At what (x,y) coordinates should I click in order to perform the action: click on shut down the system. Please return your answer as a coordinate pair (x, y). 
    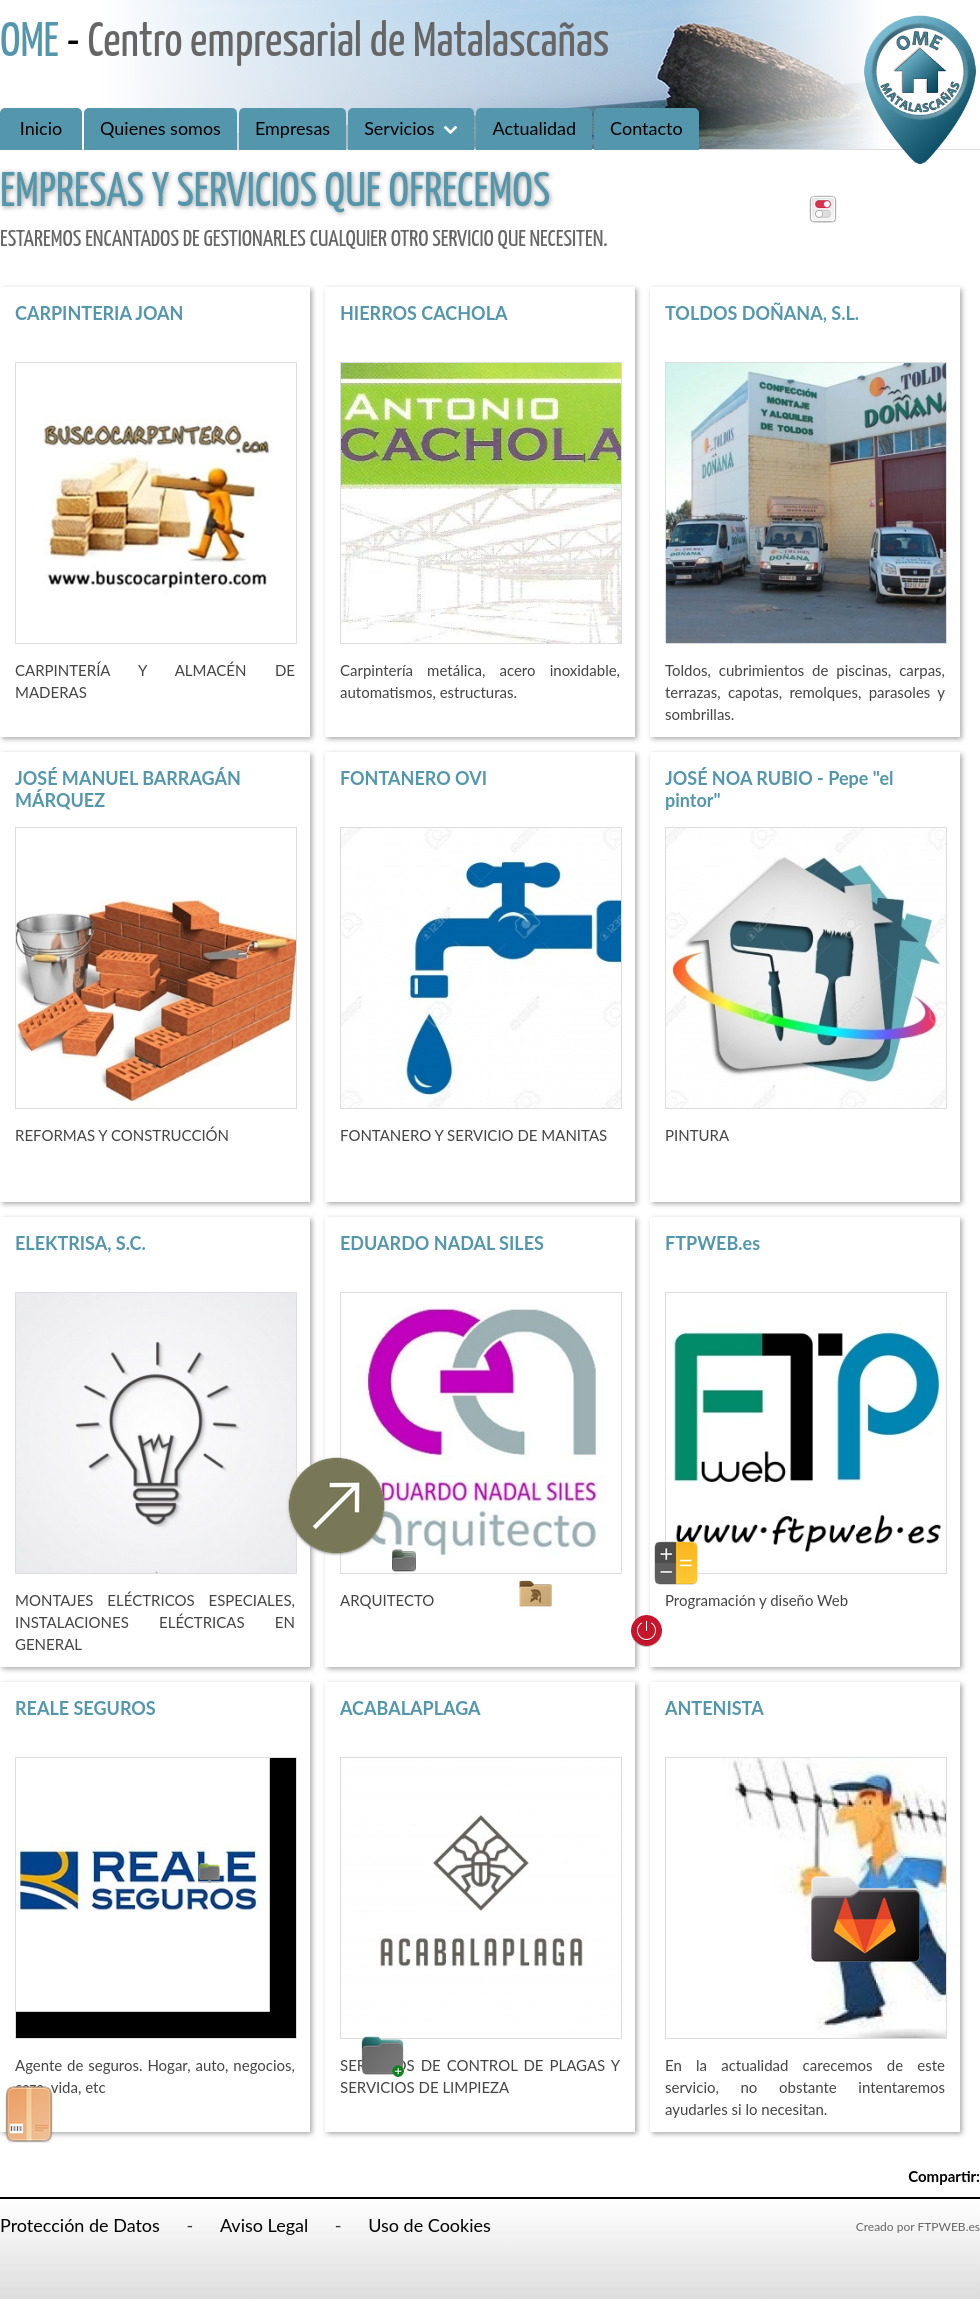
    Looking at the image, I should click on (647, 1631).